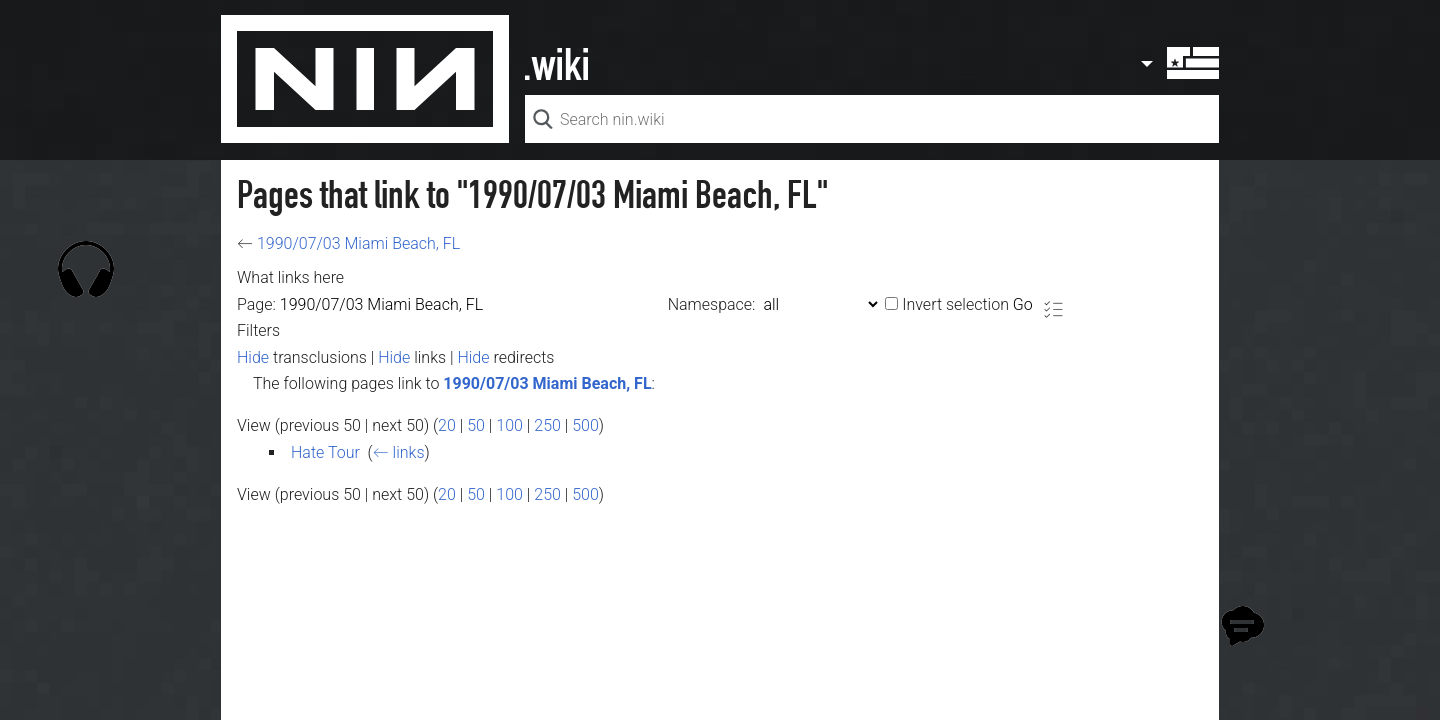 This screenshot has height=720, width=1440. What do you see at coordinates (1242, 626) in the screenshot?
I see `open chat or messaging` at bounding box center [1242, 626].